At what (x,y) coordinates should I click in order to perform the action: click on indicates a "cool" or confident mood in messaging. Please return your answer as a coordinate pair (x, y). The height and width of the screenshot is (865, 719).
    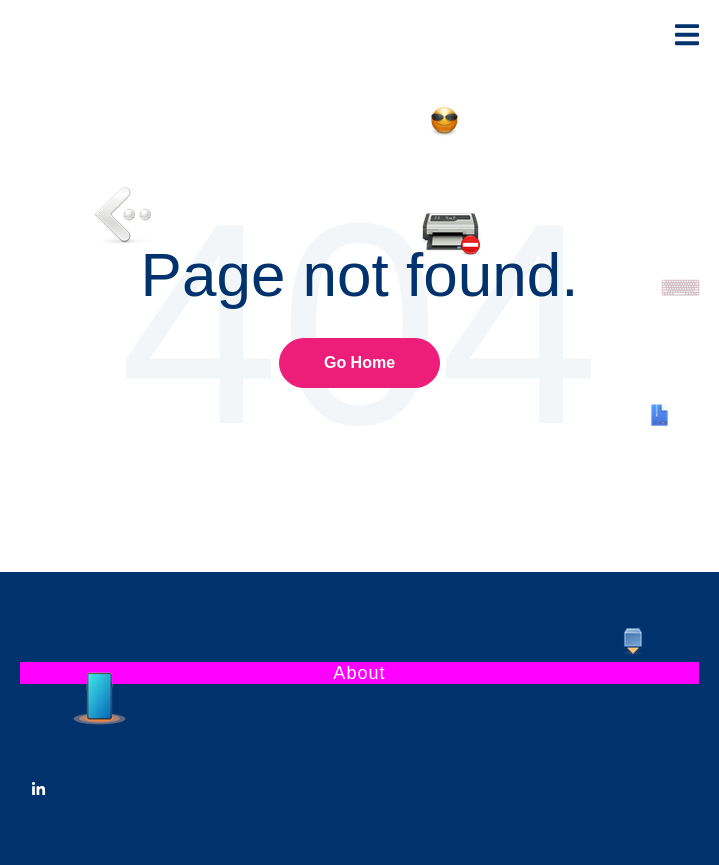
    Looking at the image, I should click on (444, 121).